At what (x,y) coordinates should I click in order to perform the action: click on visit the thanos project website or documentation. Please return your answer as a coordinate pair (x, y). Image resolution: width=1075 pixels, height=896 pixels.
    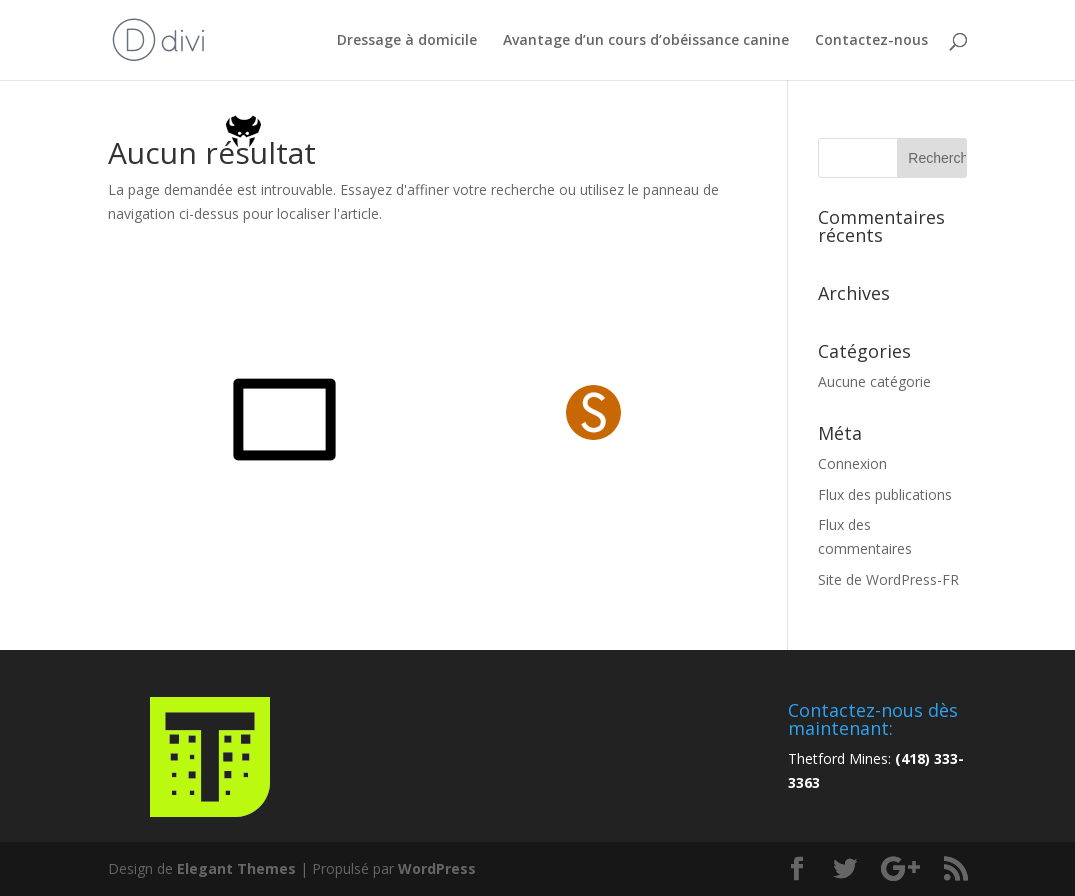
    Looking at the image, I should click on (210, 757).